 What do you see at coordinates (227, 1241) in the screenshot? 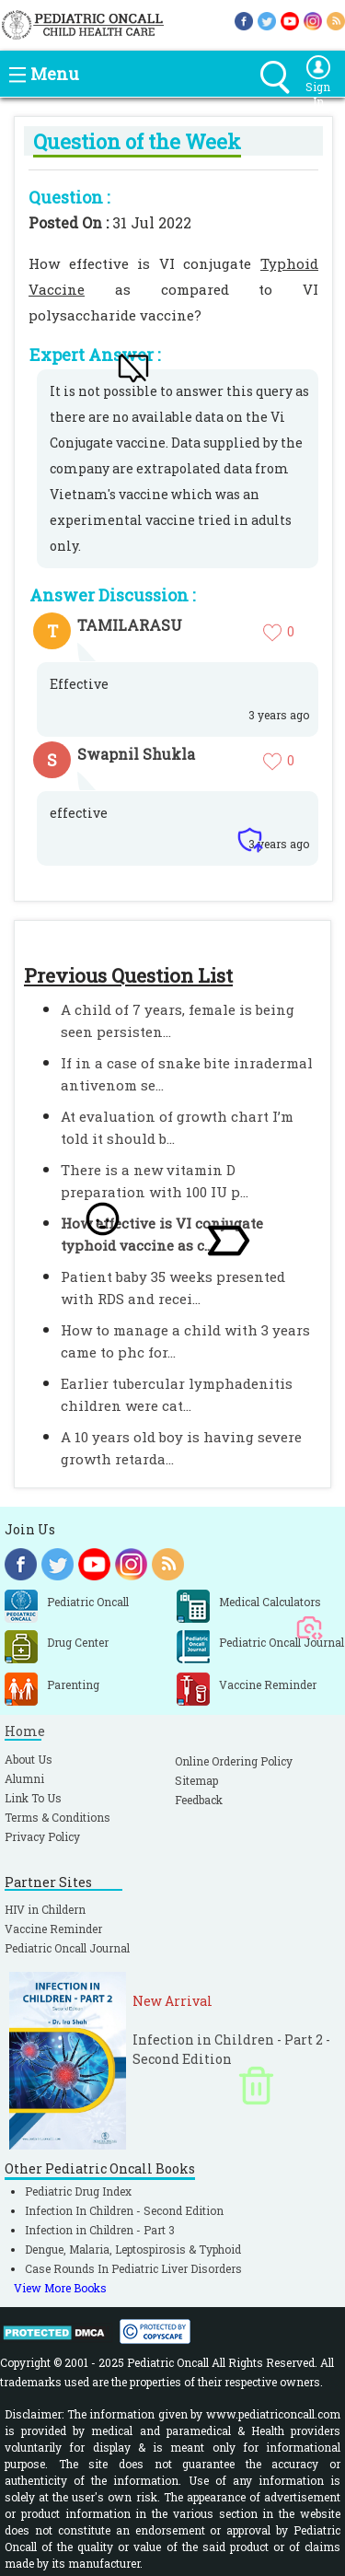
I see `add a tag or label to an item` at bounding box center [227, 1241].